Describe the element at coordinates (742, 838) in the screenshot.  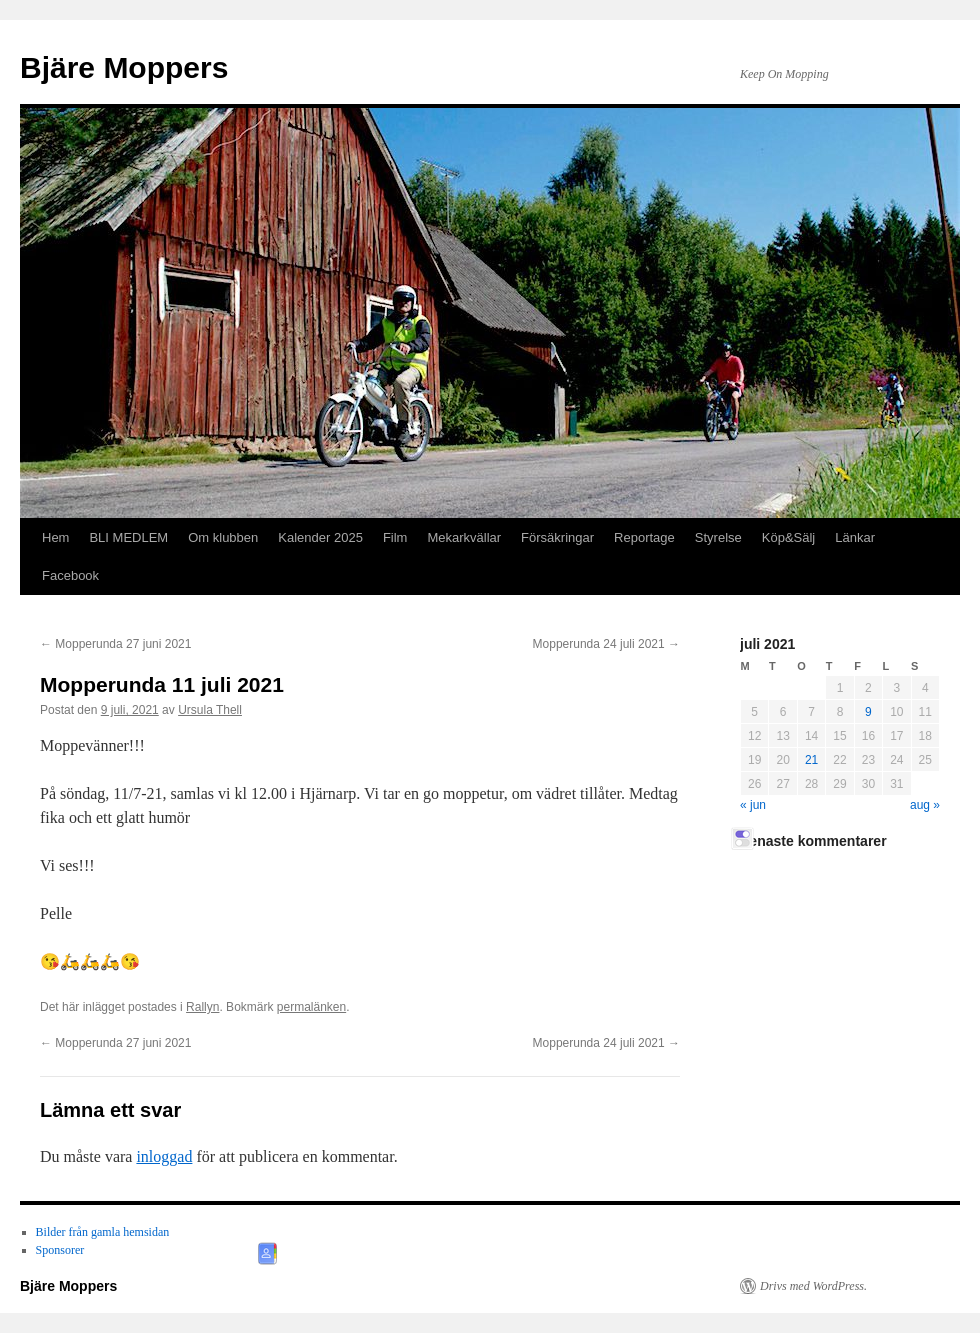
I see `open gnome tweaks to customize desktop settings` at that location.